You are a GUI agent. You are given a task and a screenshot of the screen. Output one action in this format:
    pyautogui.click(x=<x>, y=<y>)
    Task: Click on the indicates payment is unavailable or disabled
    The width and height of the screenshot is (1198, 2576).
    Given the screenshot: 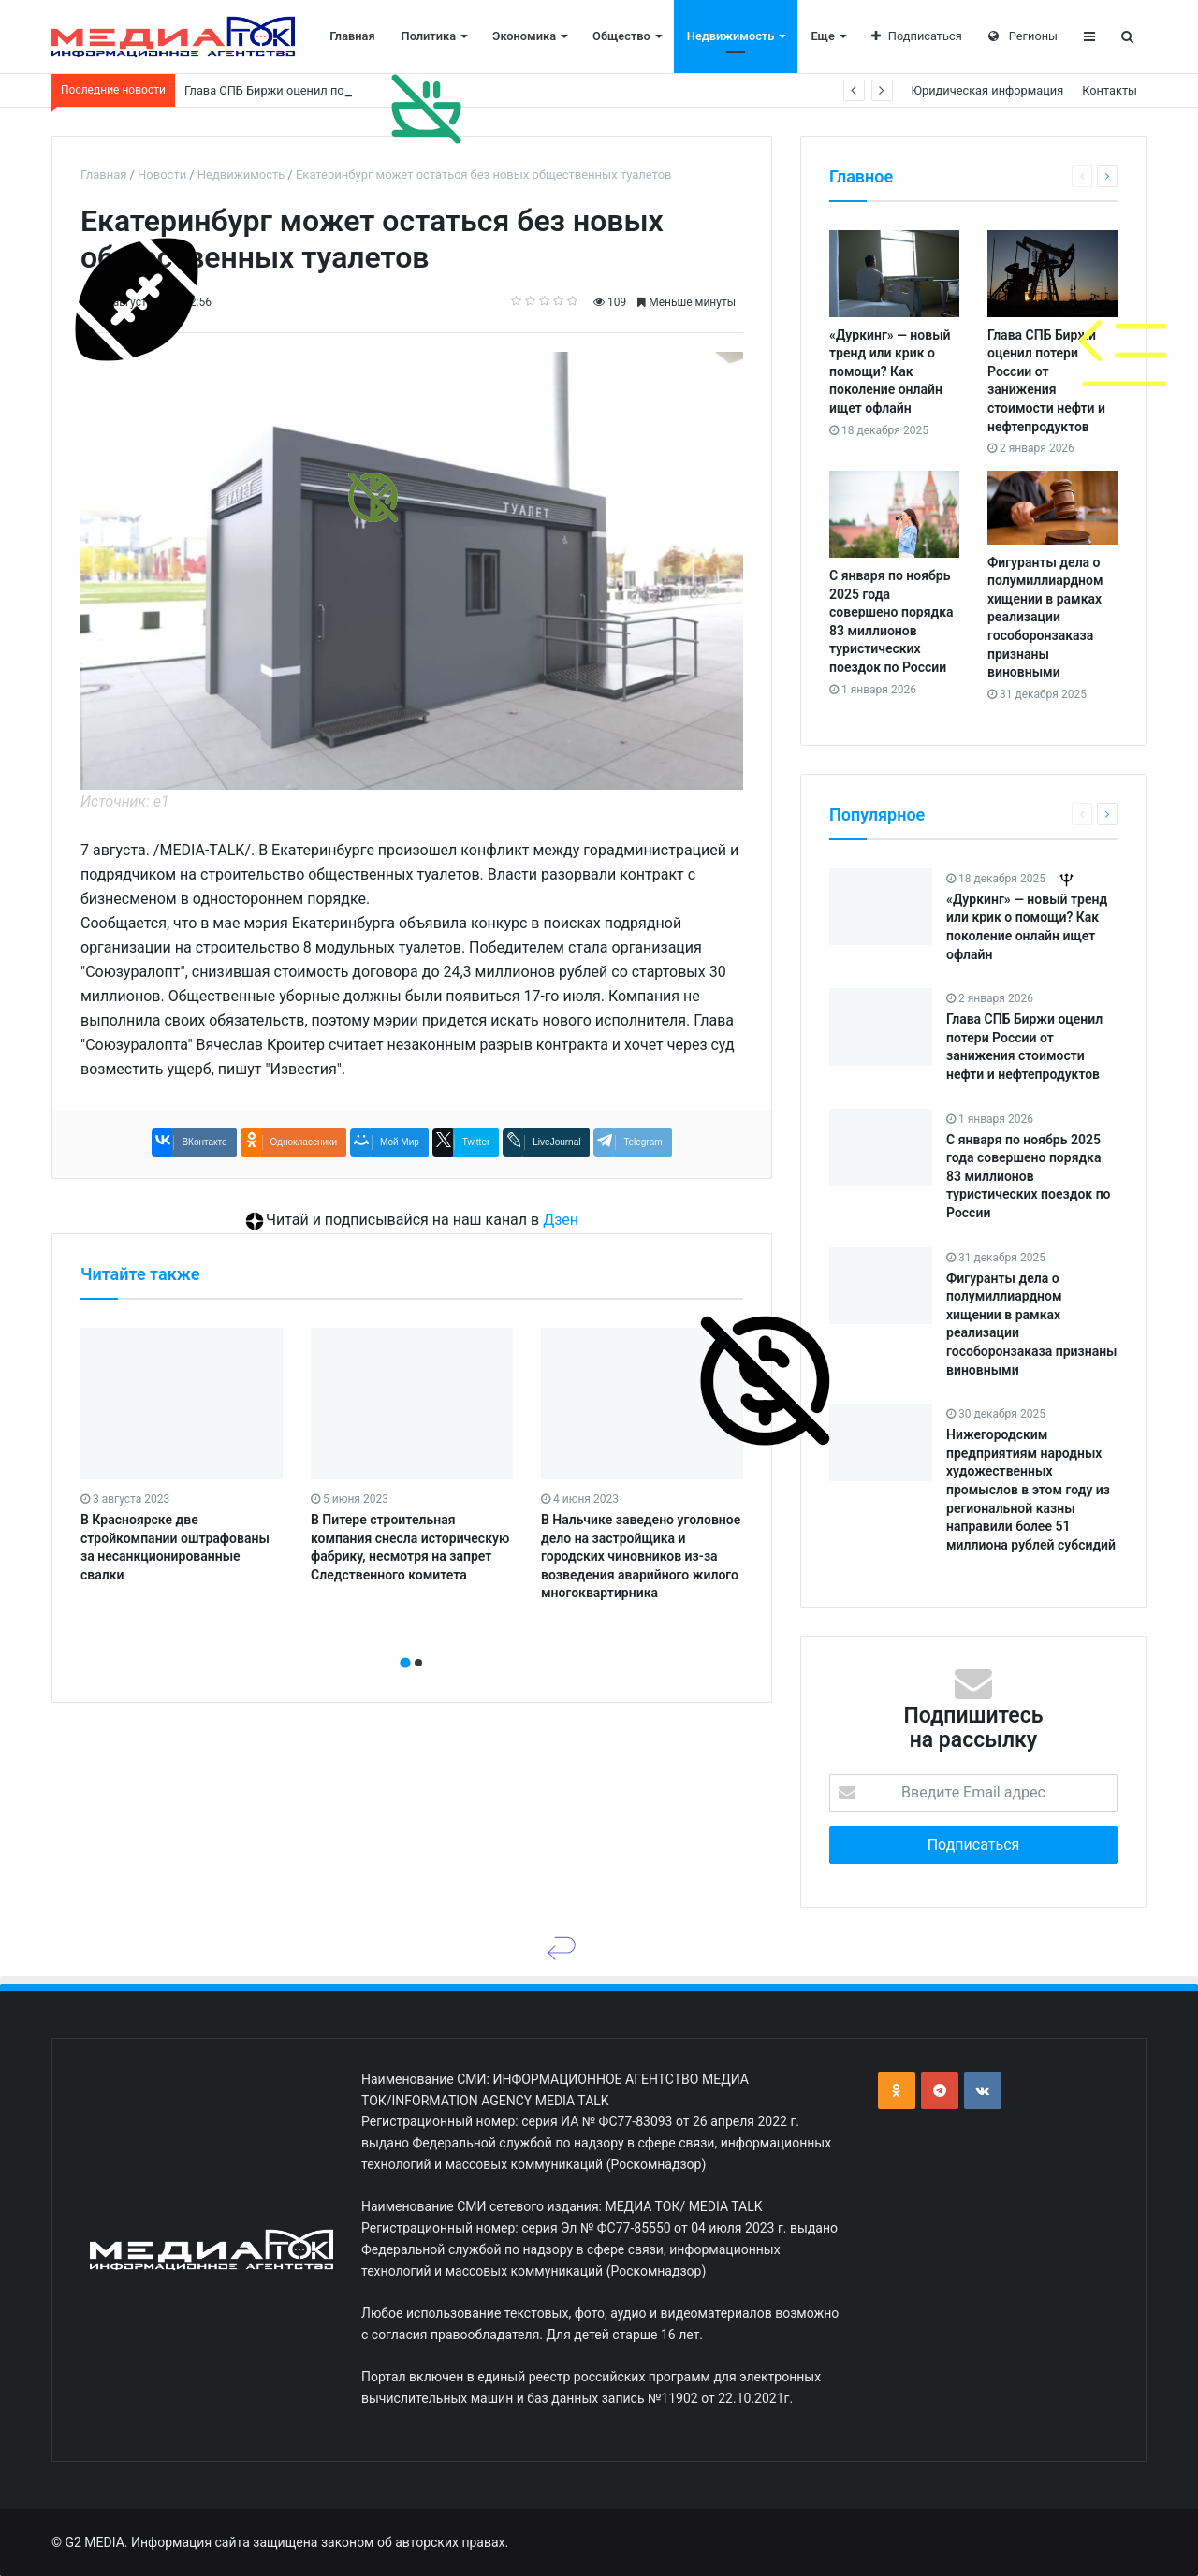 What is the action you would take?
    pyautogui.click(x=765, y=1380)
    